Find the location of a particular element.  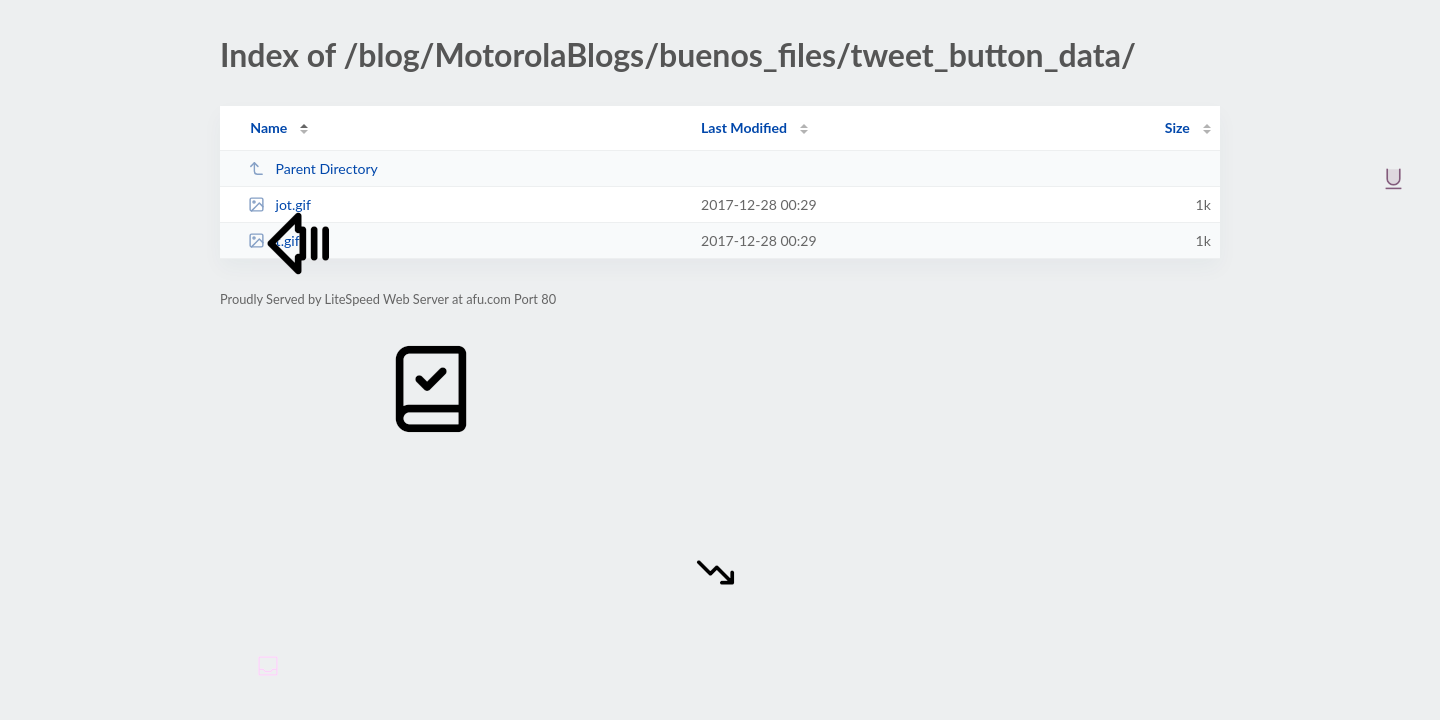

access inbox or incoming items is located at coordinates (268, 666).